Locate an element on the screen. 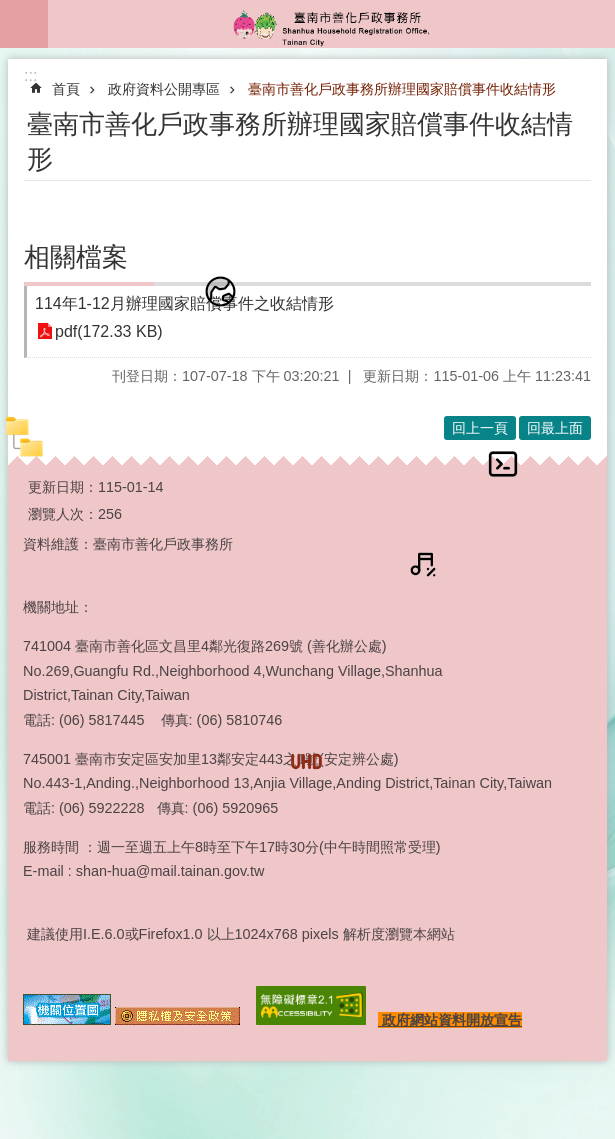 The width and height of the screenshot is (615, 1139). switch to international or global settings is located at coordinates (220, 291).